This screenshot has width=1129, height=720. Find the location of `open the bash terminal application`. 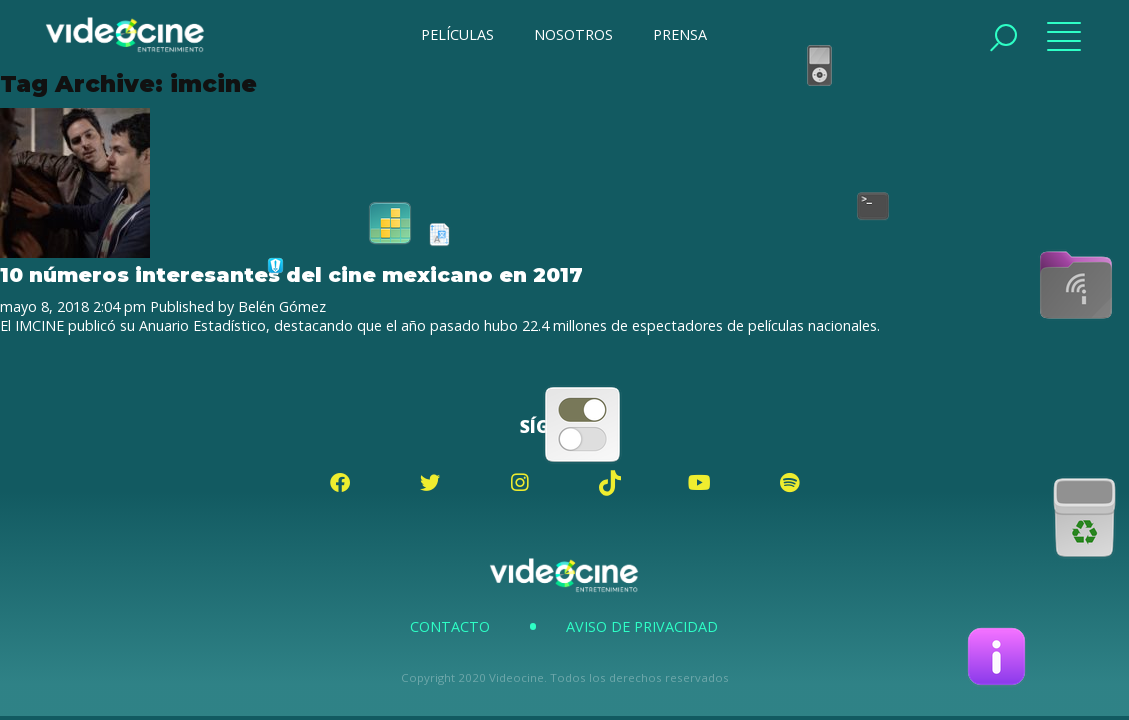

open the bash terminal application is located at coordinates (873, 206).